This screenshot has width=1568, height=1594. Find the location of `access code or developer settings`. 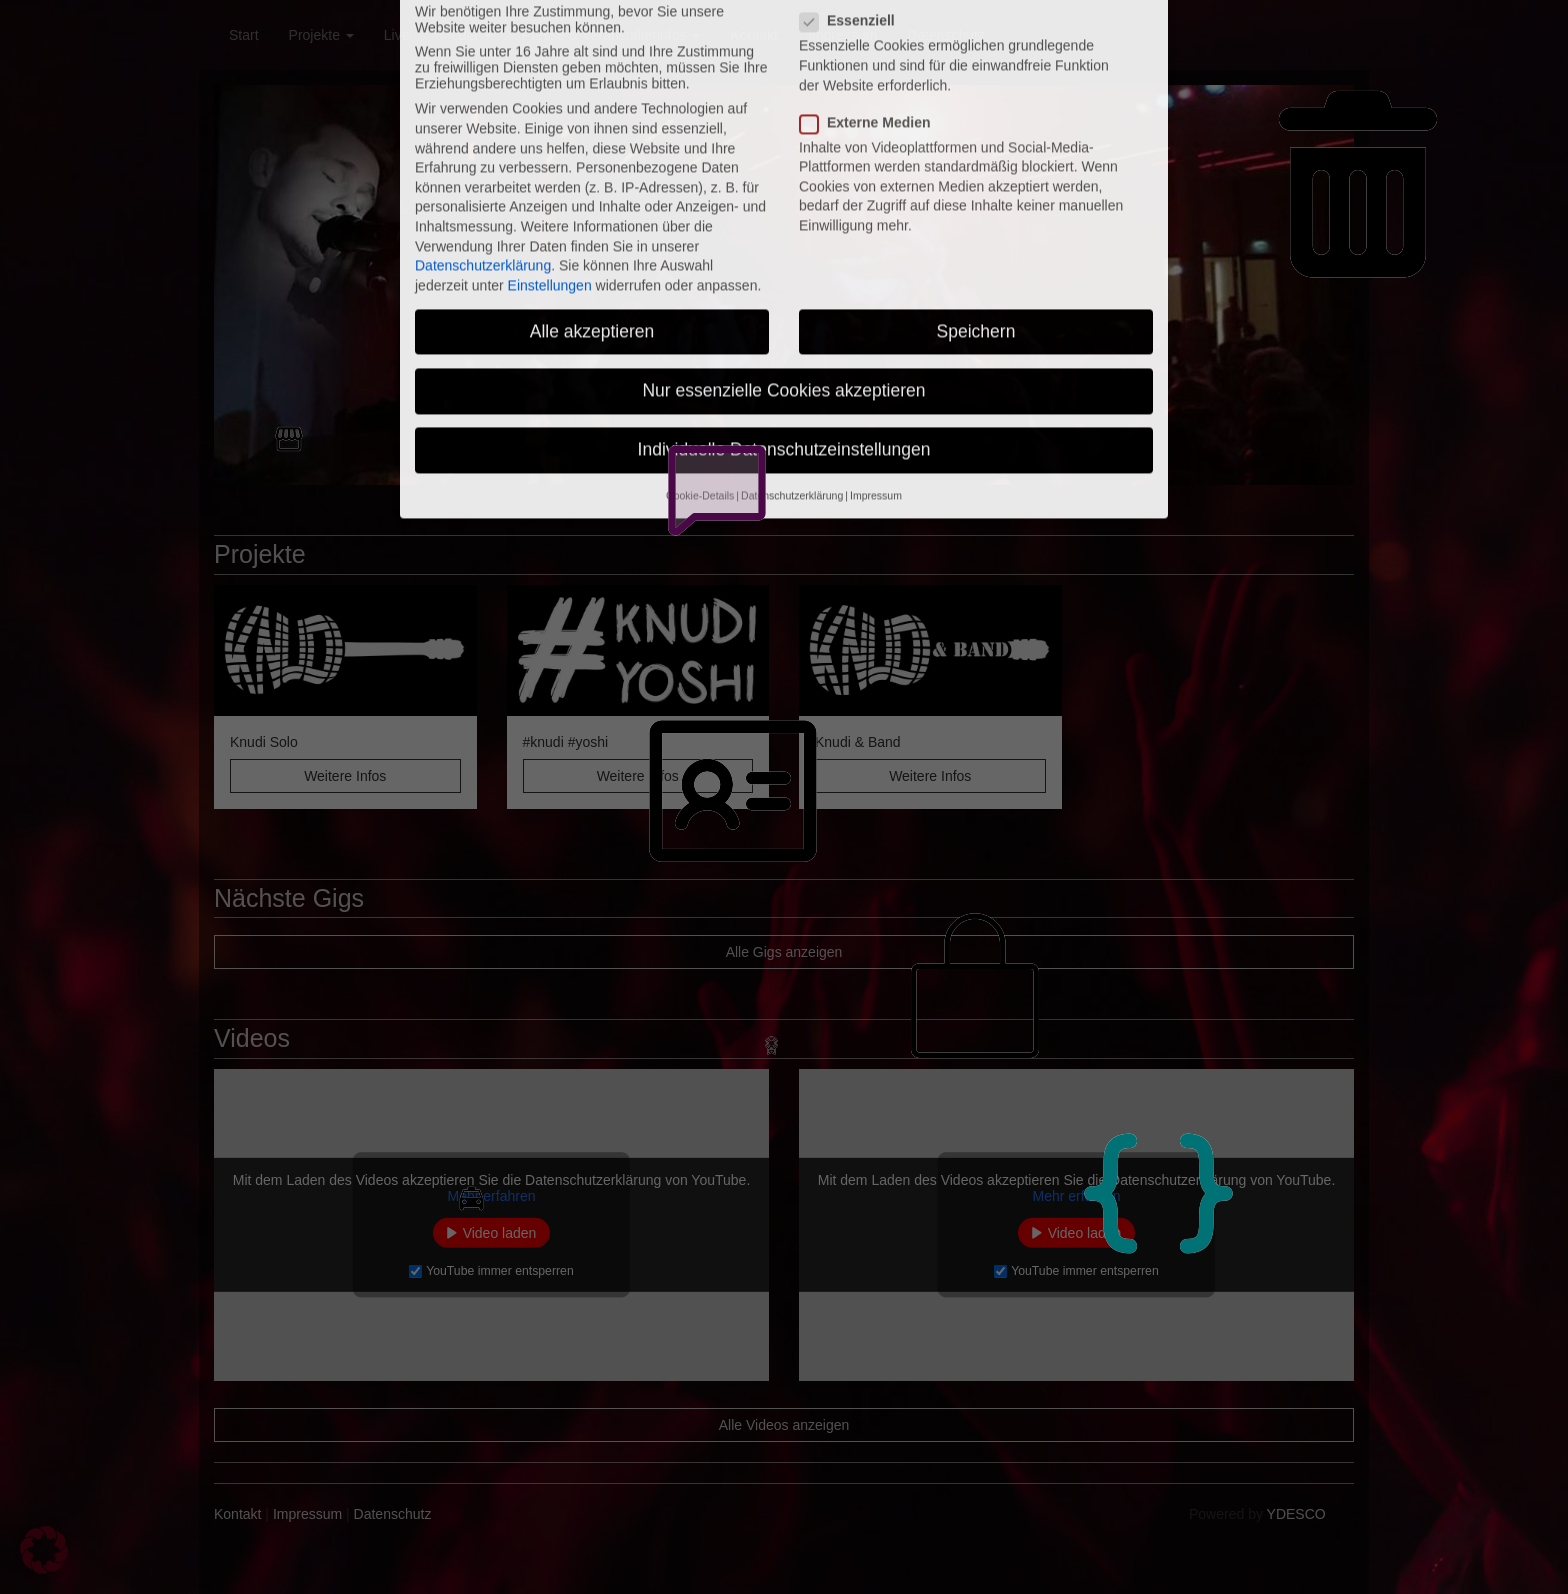

access code or developer settings is located at coordinates (1158, 1193).